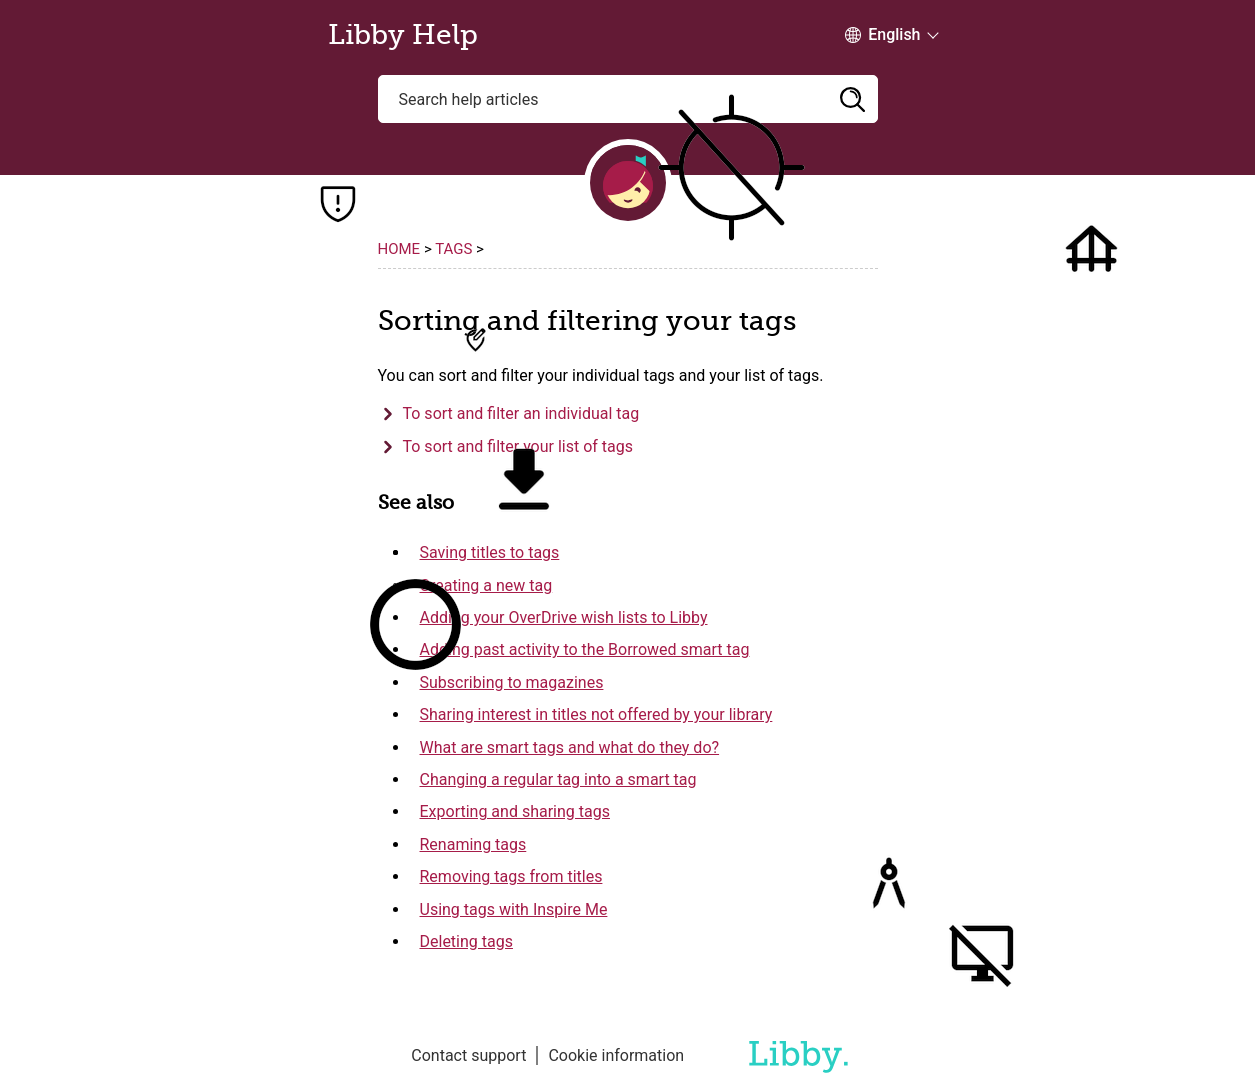 Image resolution: width=1255 pixels, height=1081 pixels. I want to click on view property foundation details, so click(1091, 249).